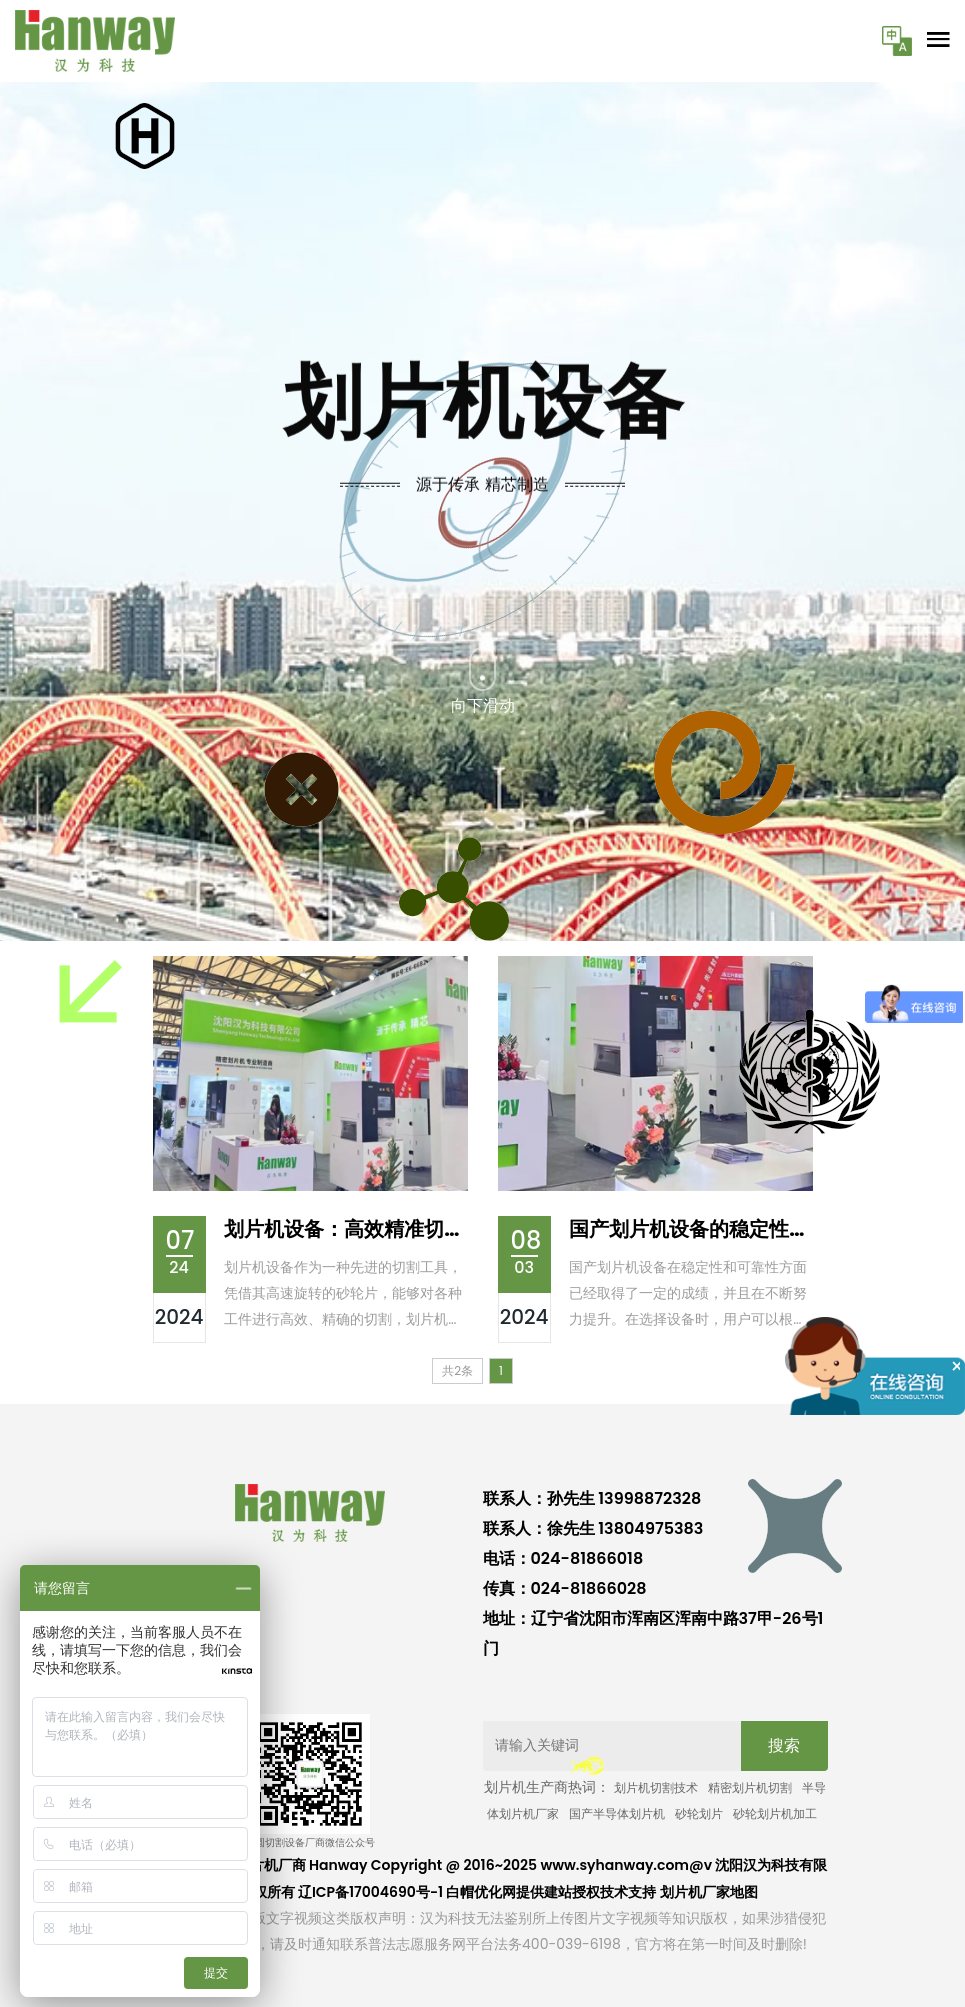  I want to click on navigate back and down, so click(85, 996).